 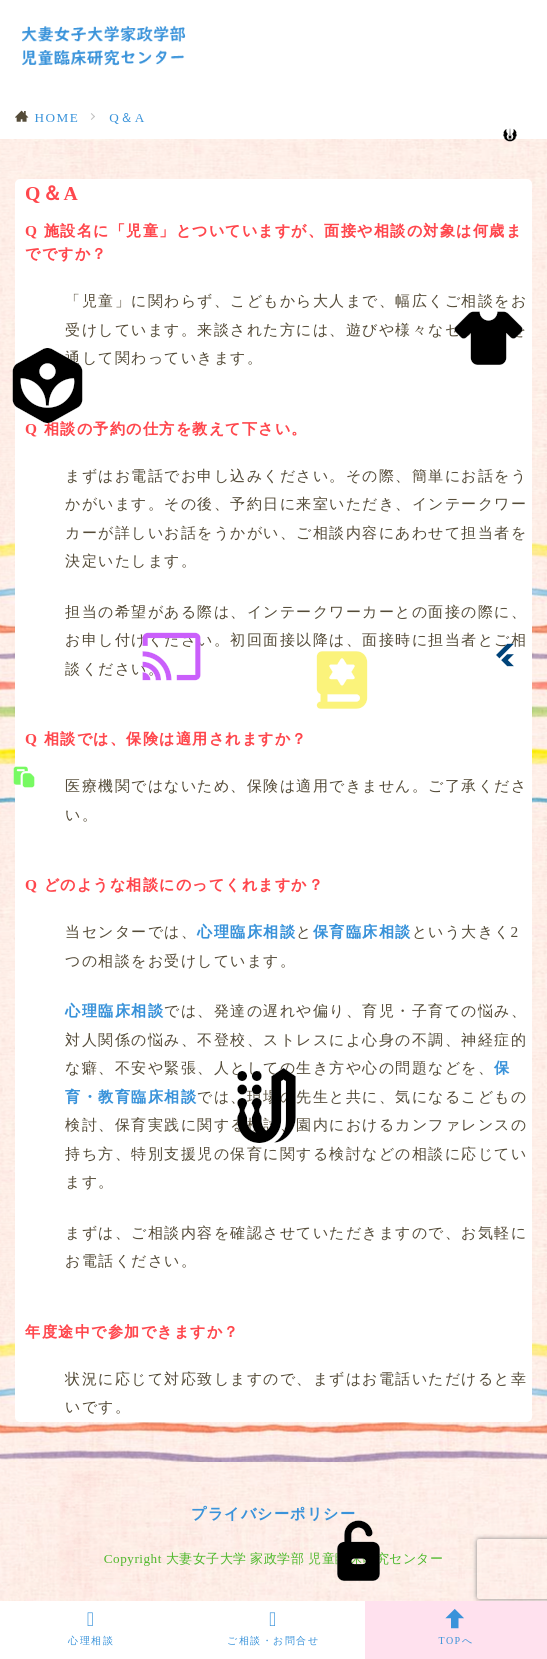 What do you see at coordinates (358, 1552) in the screenshot?
I see `unlock a secured item or feature` at bounding box center [358, 1552].